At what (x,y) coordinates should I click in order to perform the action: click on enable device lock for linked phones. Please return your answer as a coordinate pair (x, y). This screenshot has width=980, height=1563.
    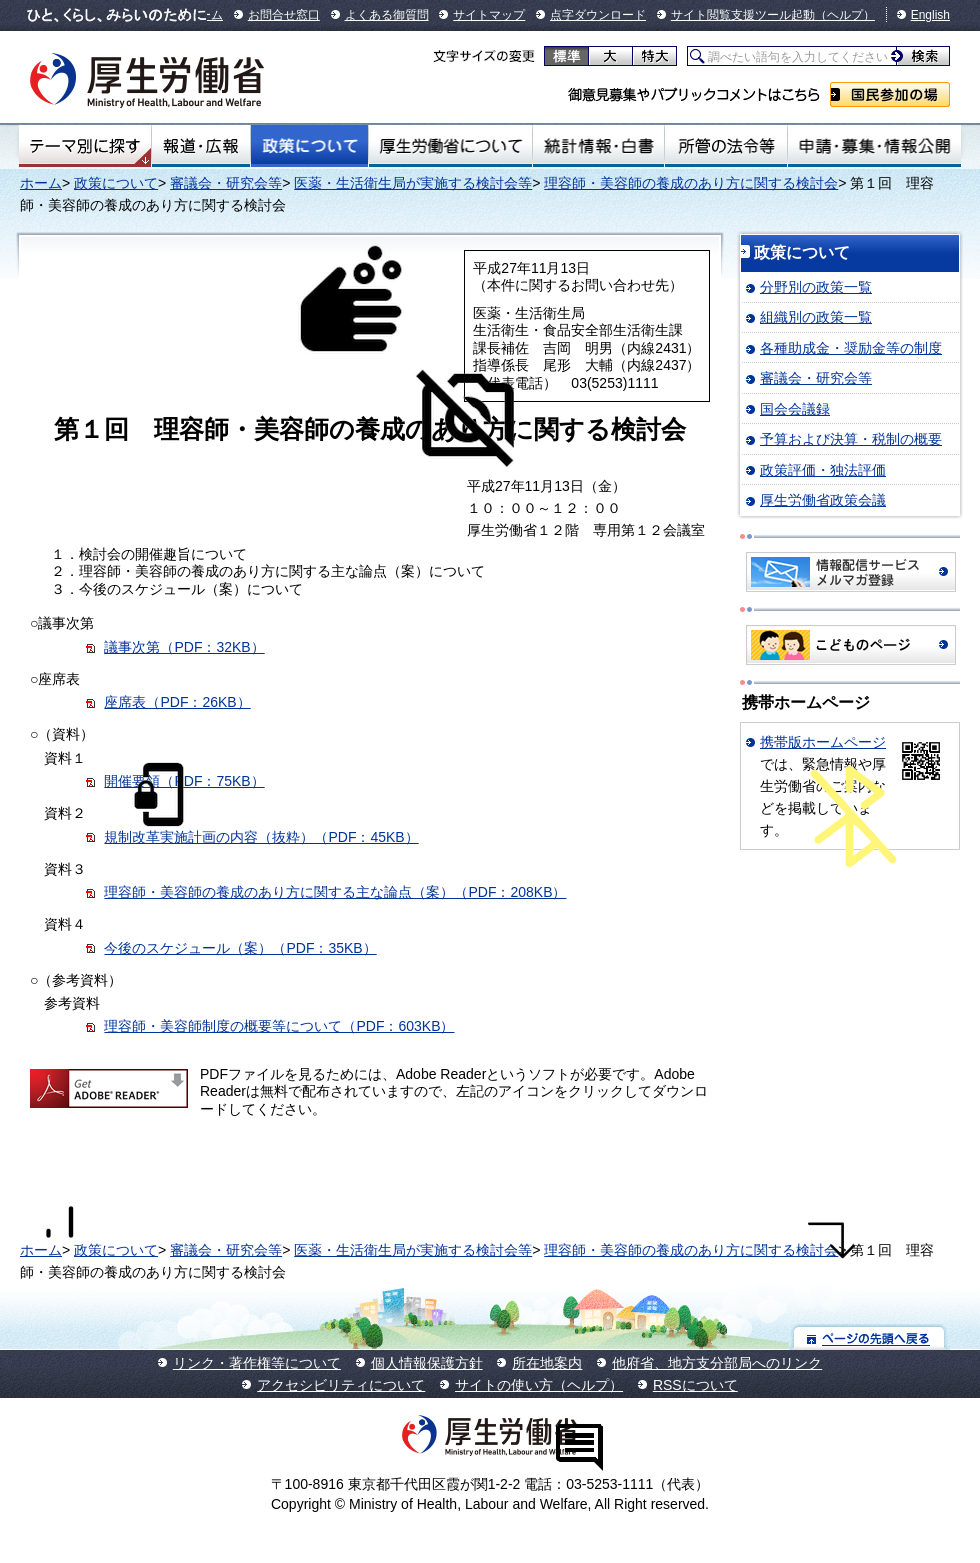
    Looking at the image, I should click on (157, 794).